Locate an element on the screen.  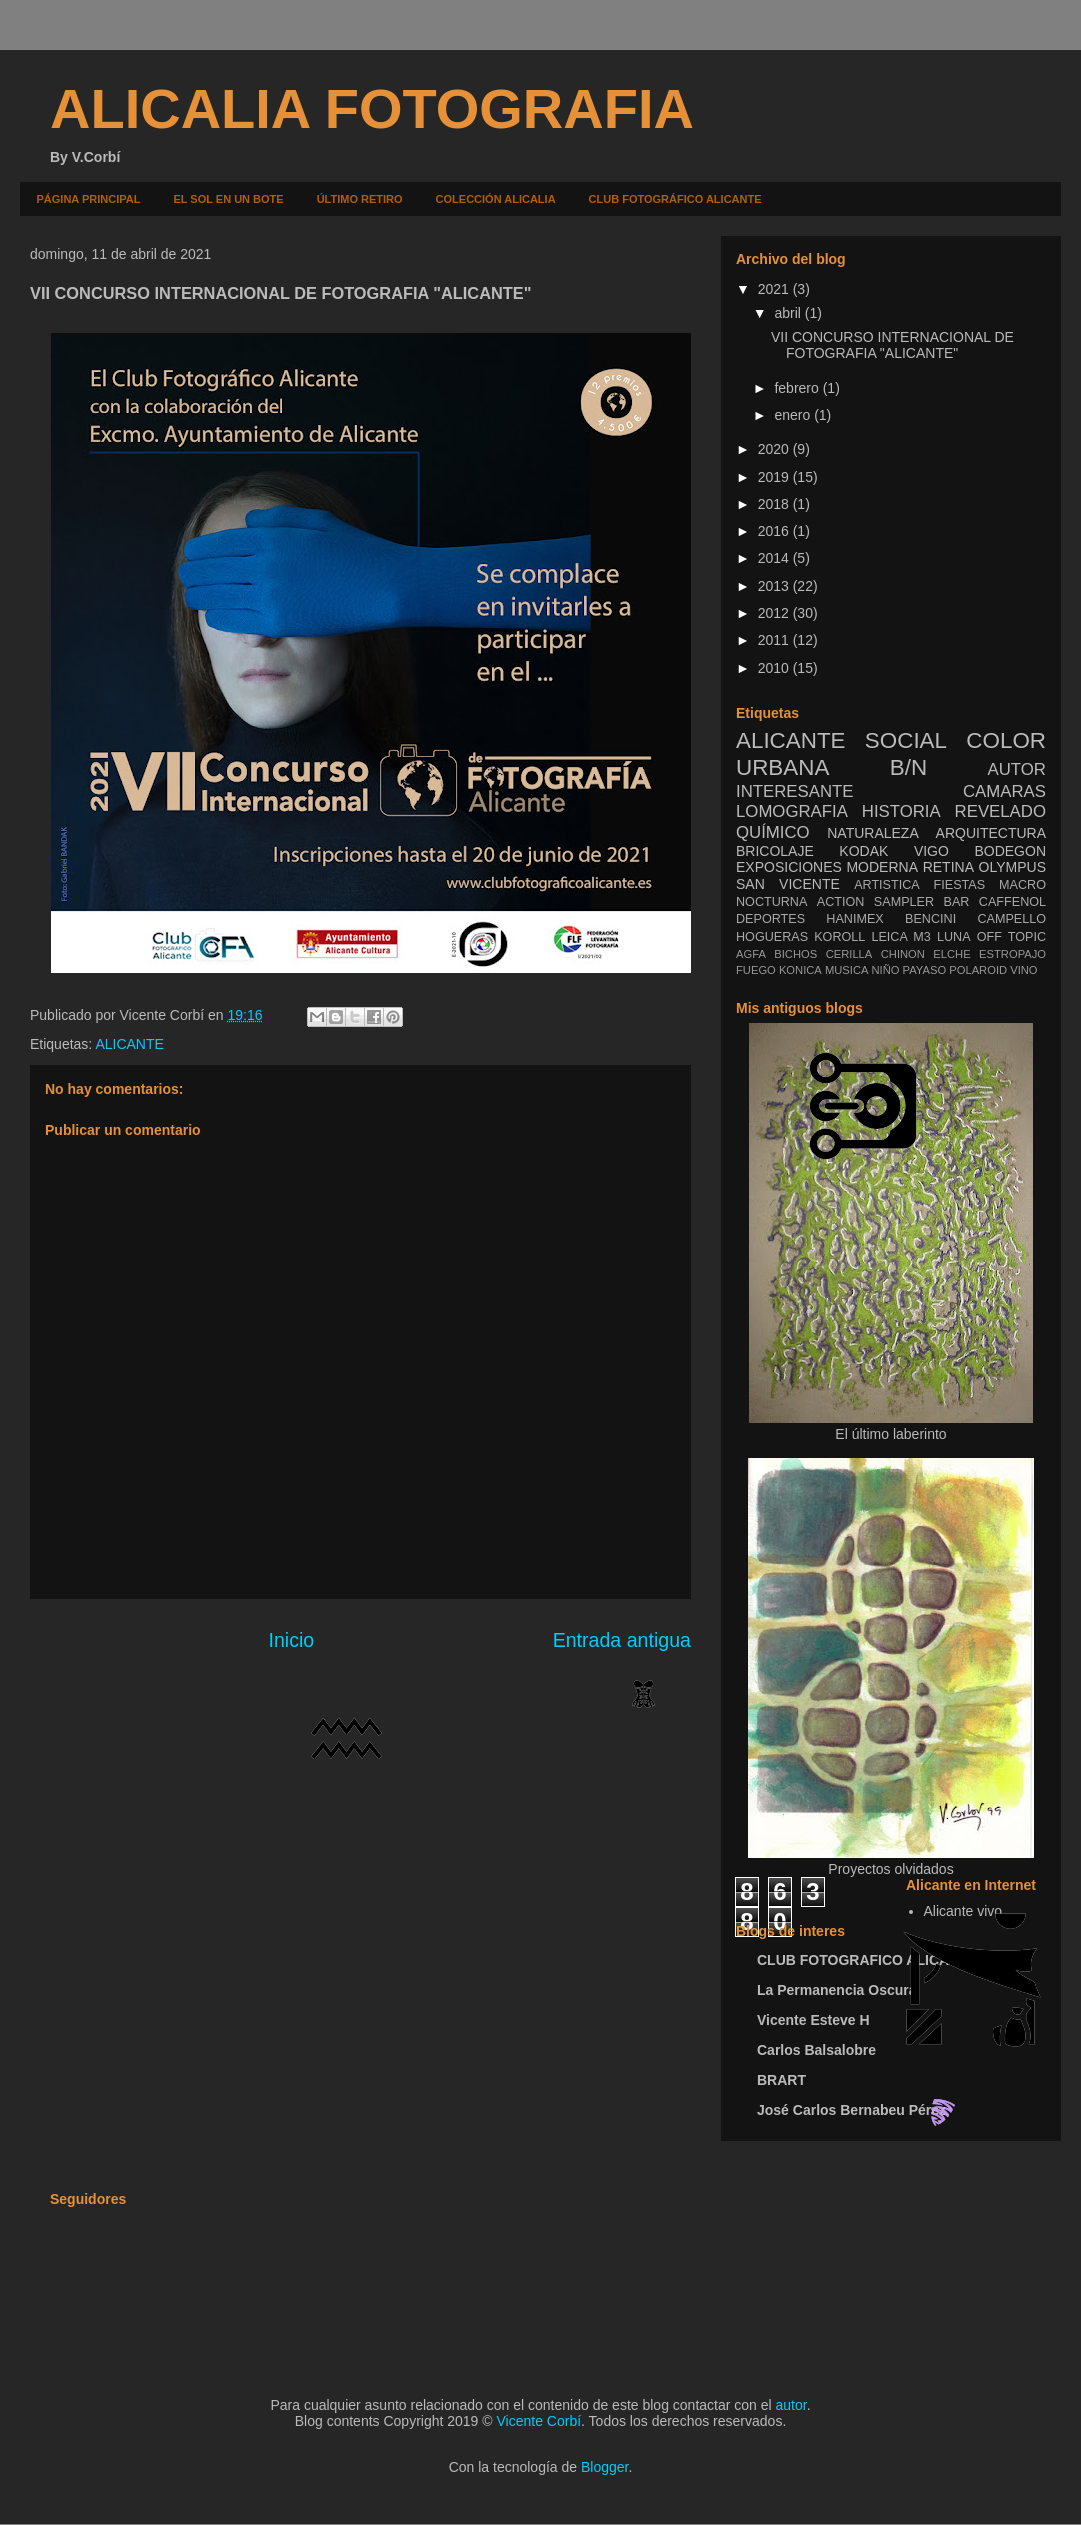
select corset clothing item in game inventory is located at coordinates (643, 1693).